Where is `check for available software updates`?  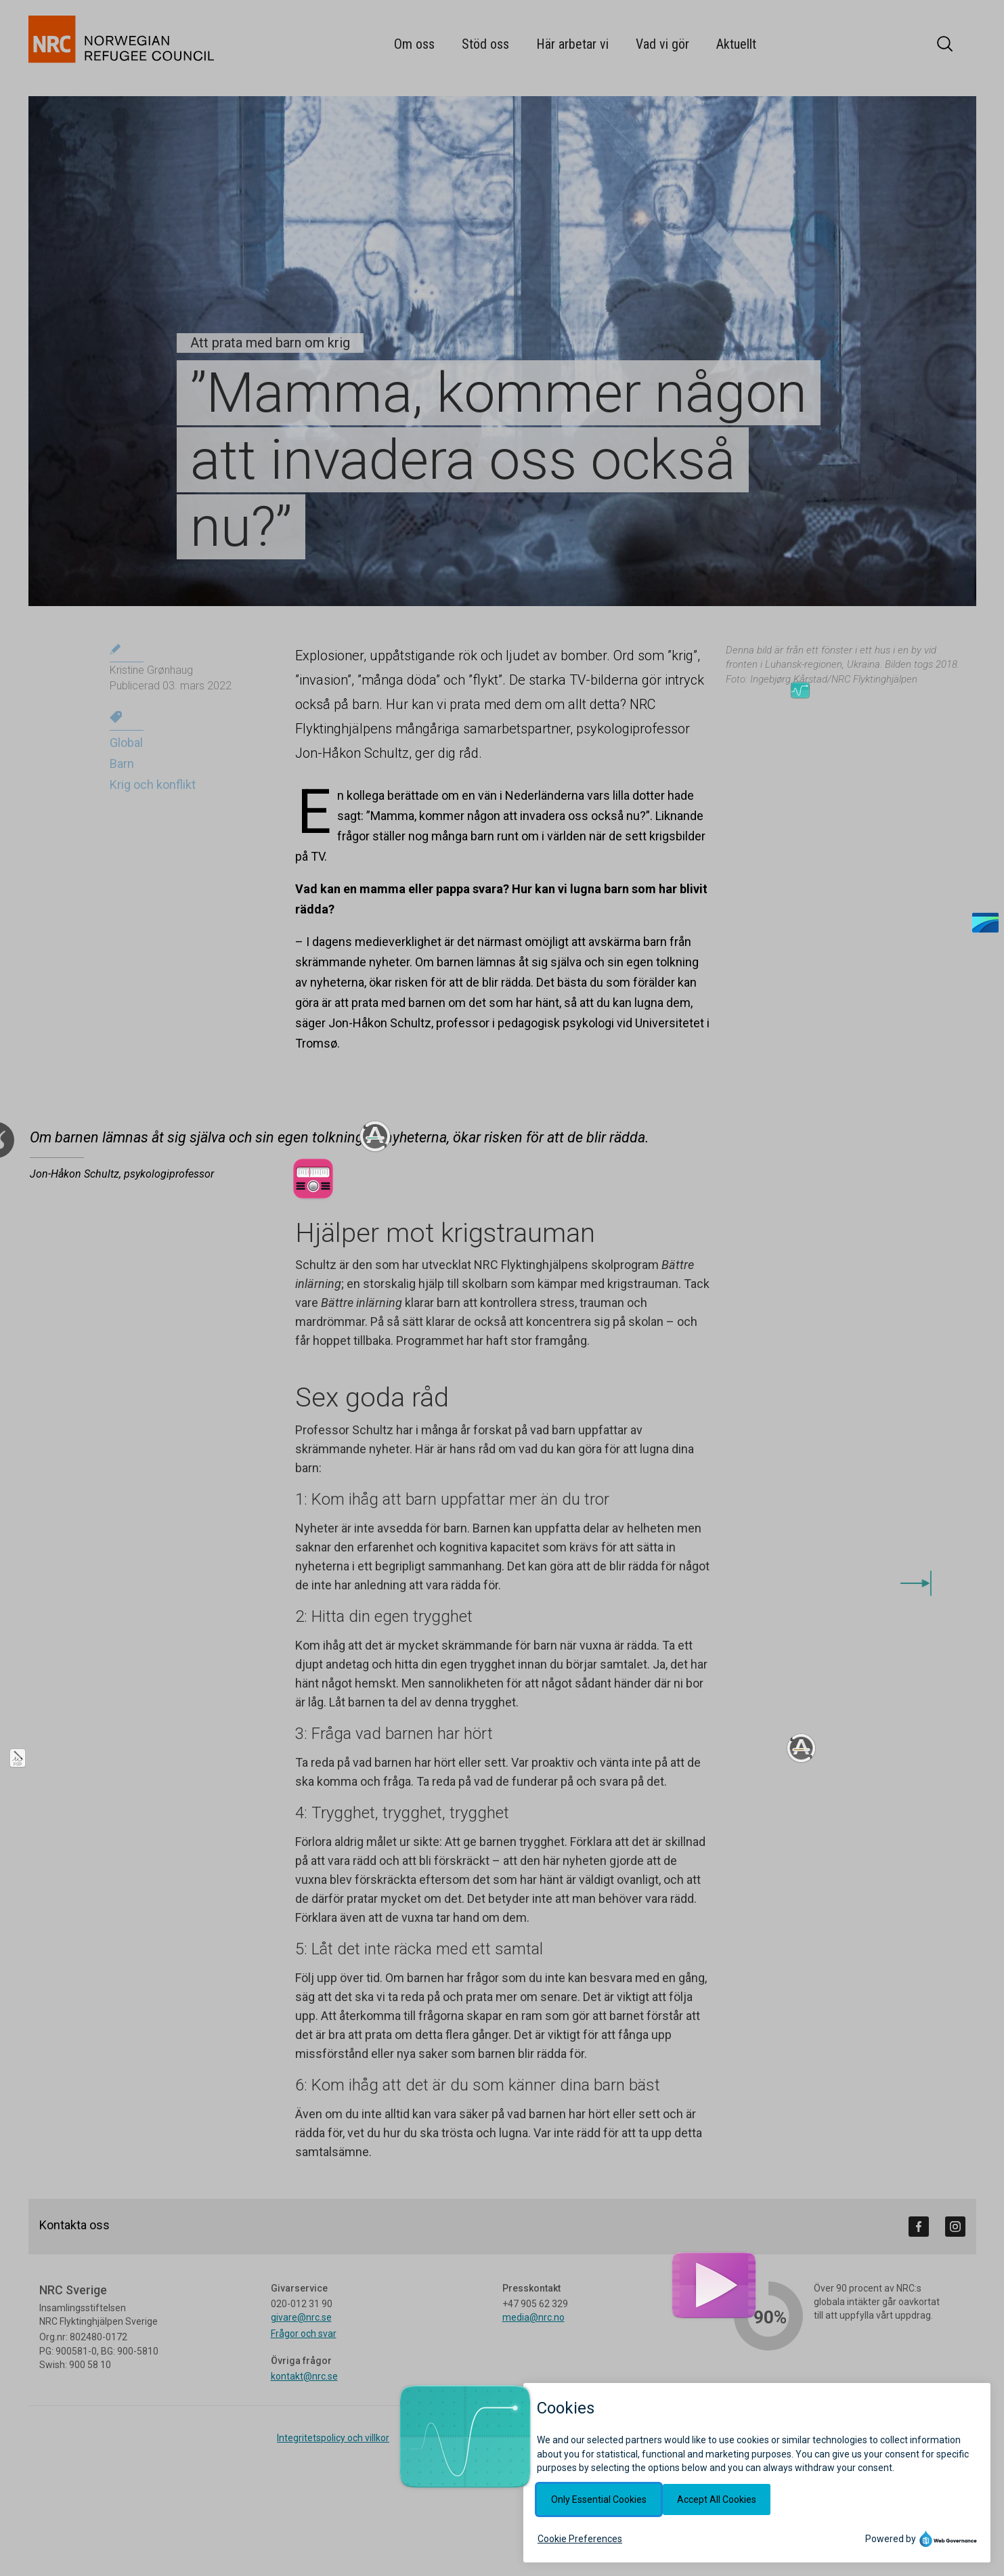
check for available software updates is located at coordinates (375, 1136).